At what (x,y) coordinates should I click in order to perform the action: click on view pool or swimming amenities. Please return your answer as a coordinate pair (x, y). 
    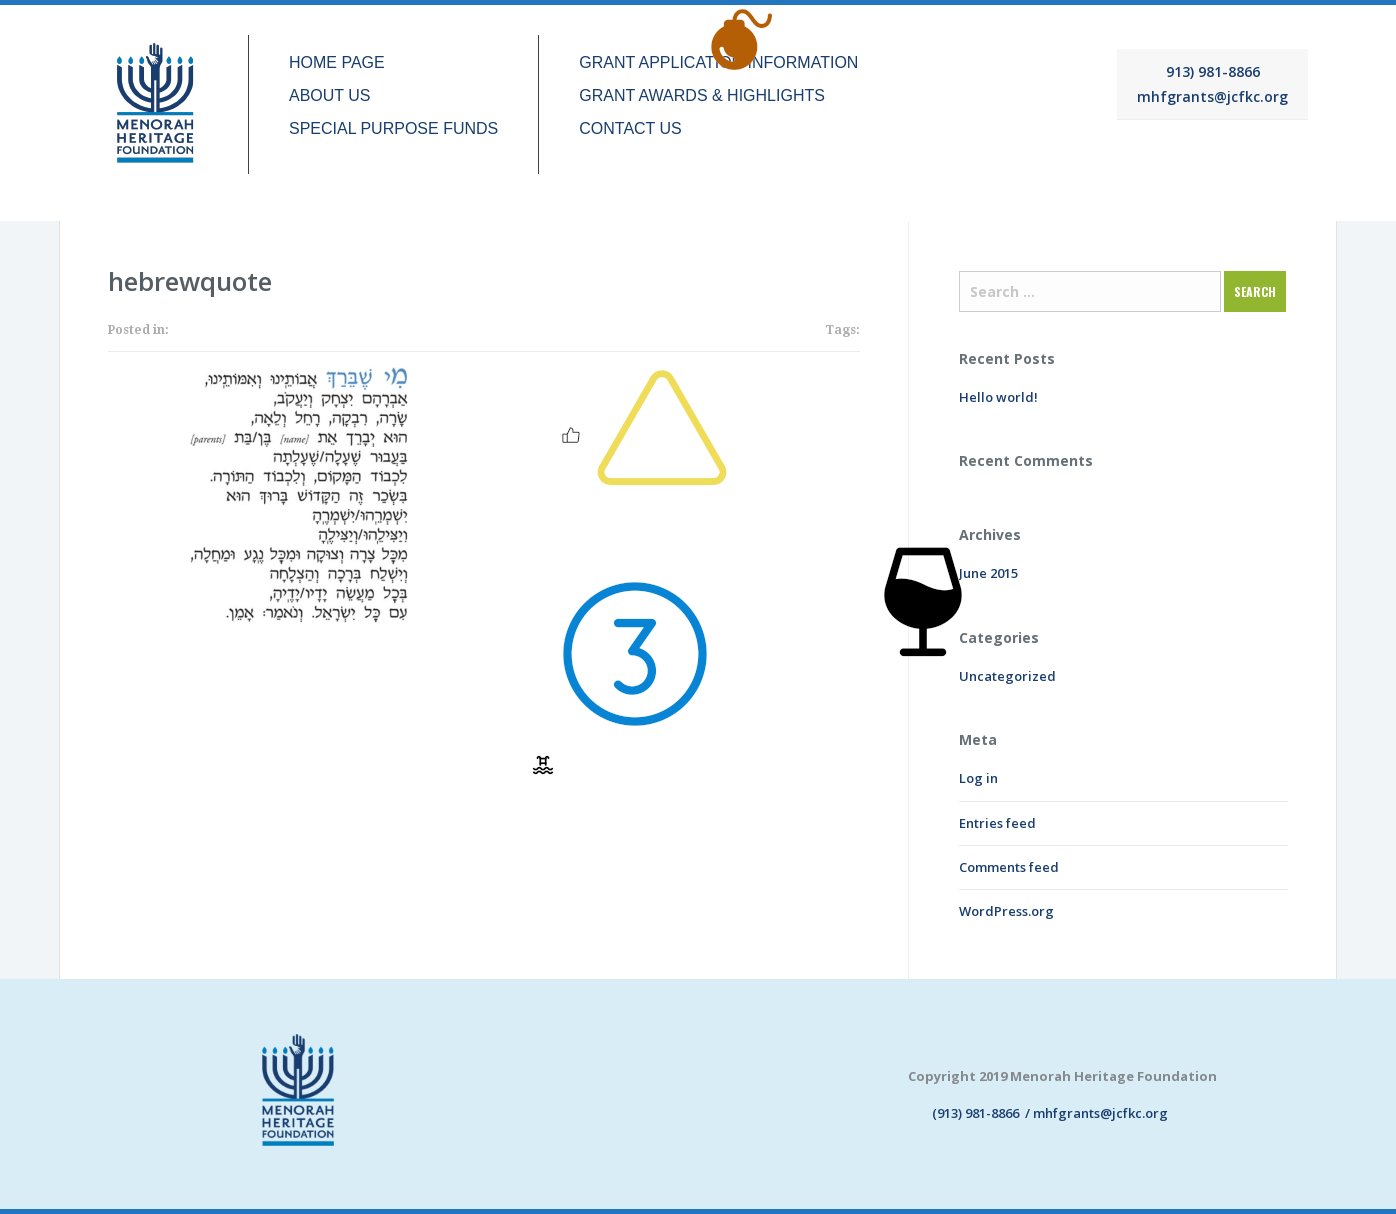
    Looking at the image, I should click on (543, 765).